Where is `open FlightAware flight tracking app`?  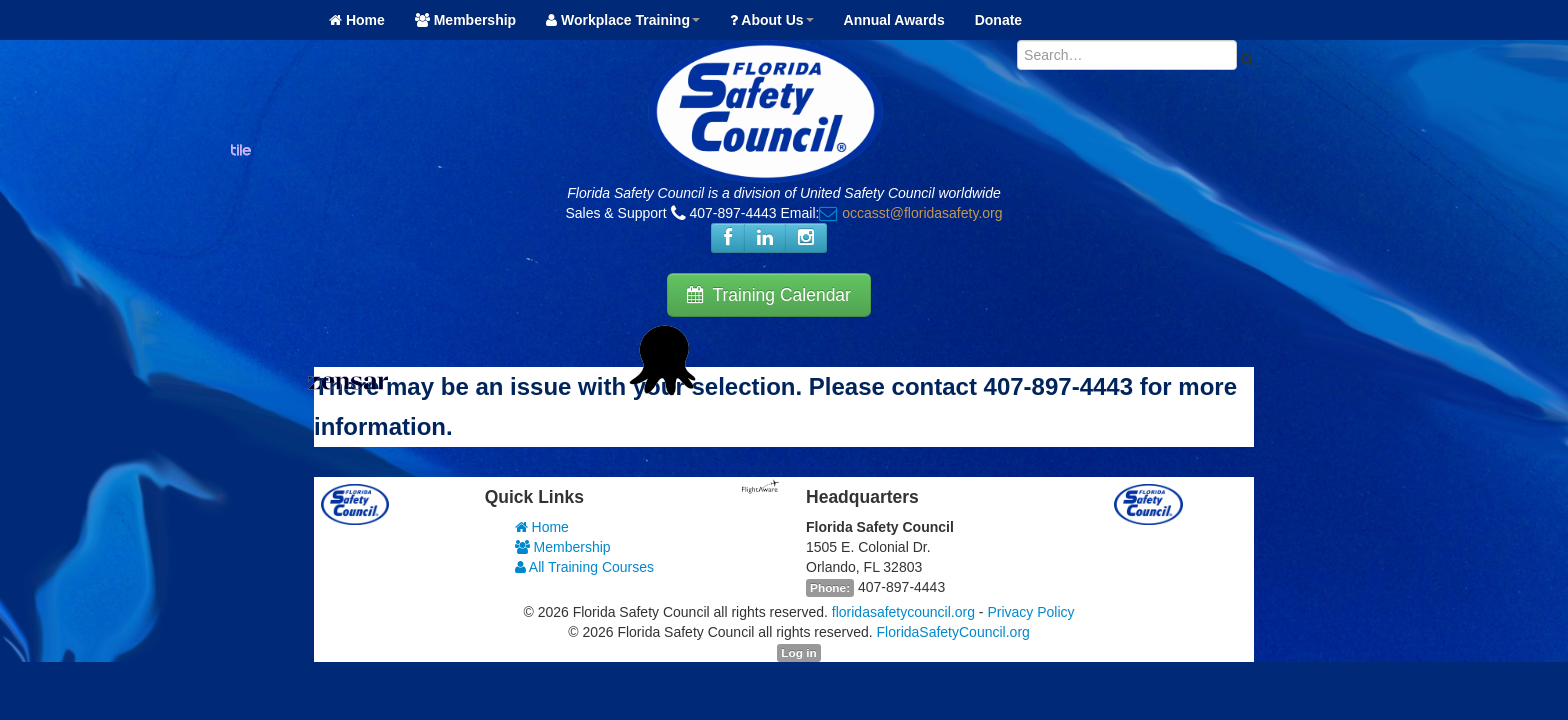 open FlightAware flight tracking app is located at coordinates (760, 486).